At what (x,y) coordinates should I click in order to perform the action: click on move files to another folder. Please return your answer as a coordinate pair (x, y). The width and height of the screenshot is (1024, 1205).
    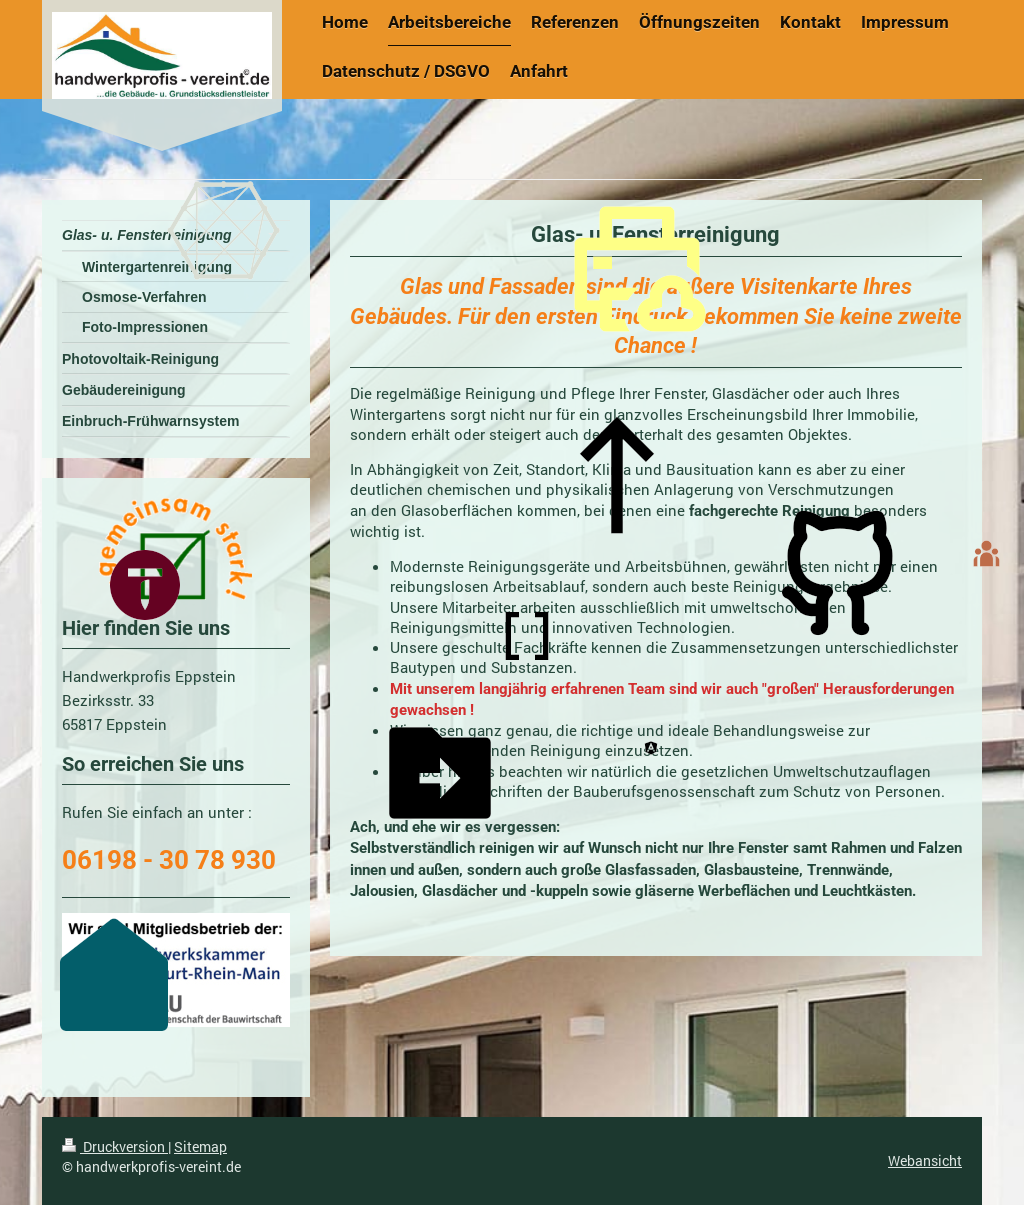
    Looking at the image, I should click on (440, 773).